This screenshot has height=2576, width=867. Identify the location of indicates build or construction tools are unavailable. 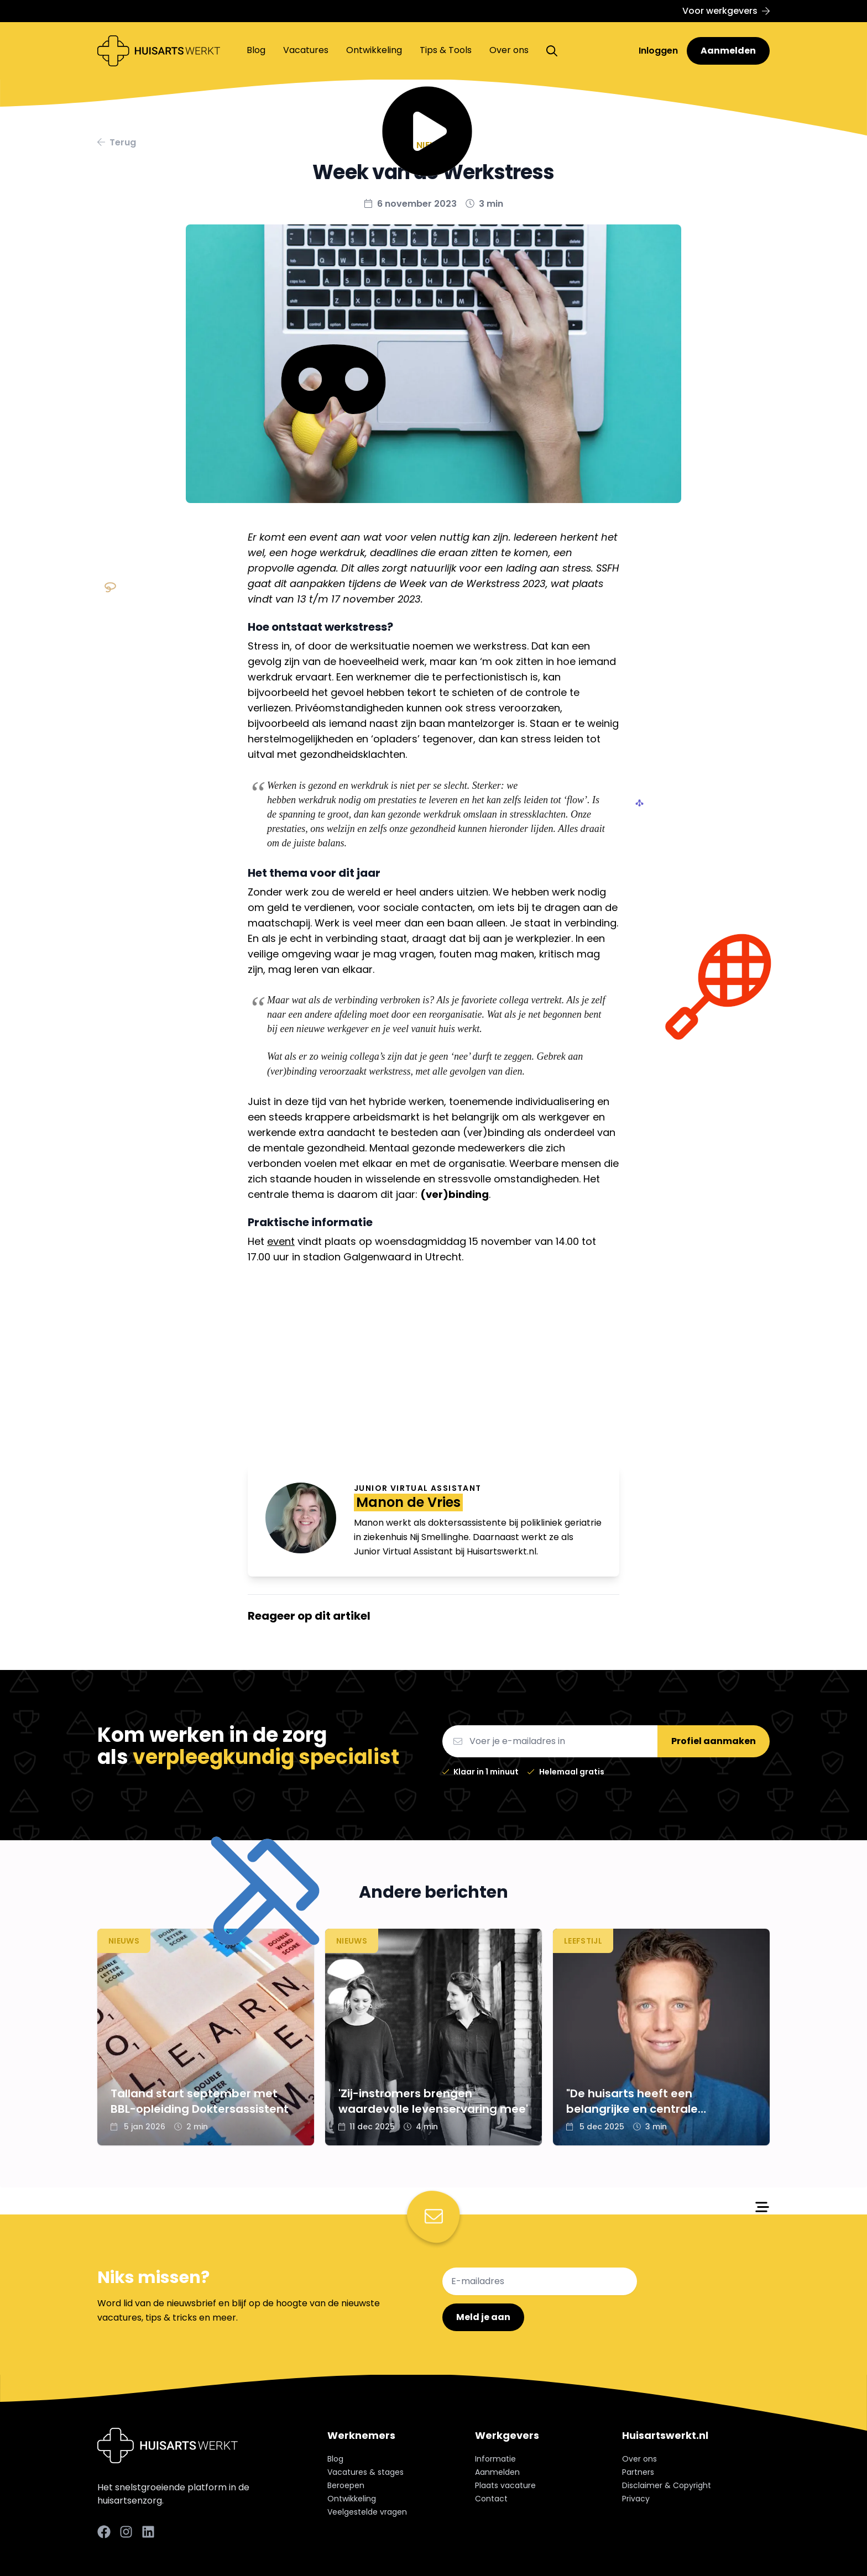
(265, 1891).